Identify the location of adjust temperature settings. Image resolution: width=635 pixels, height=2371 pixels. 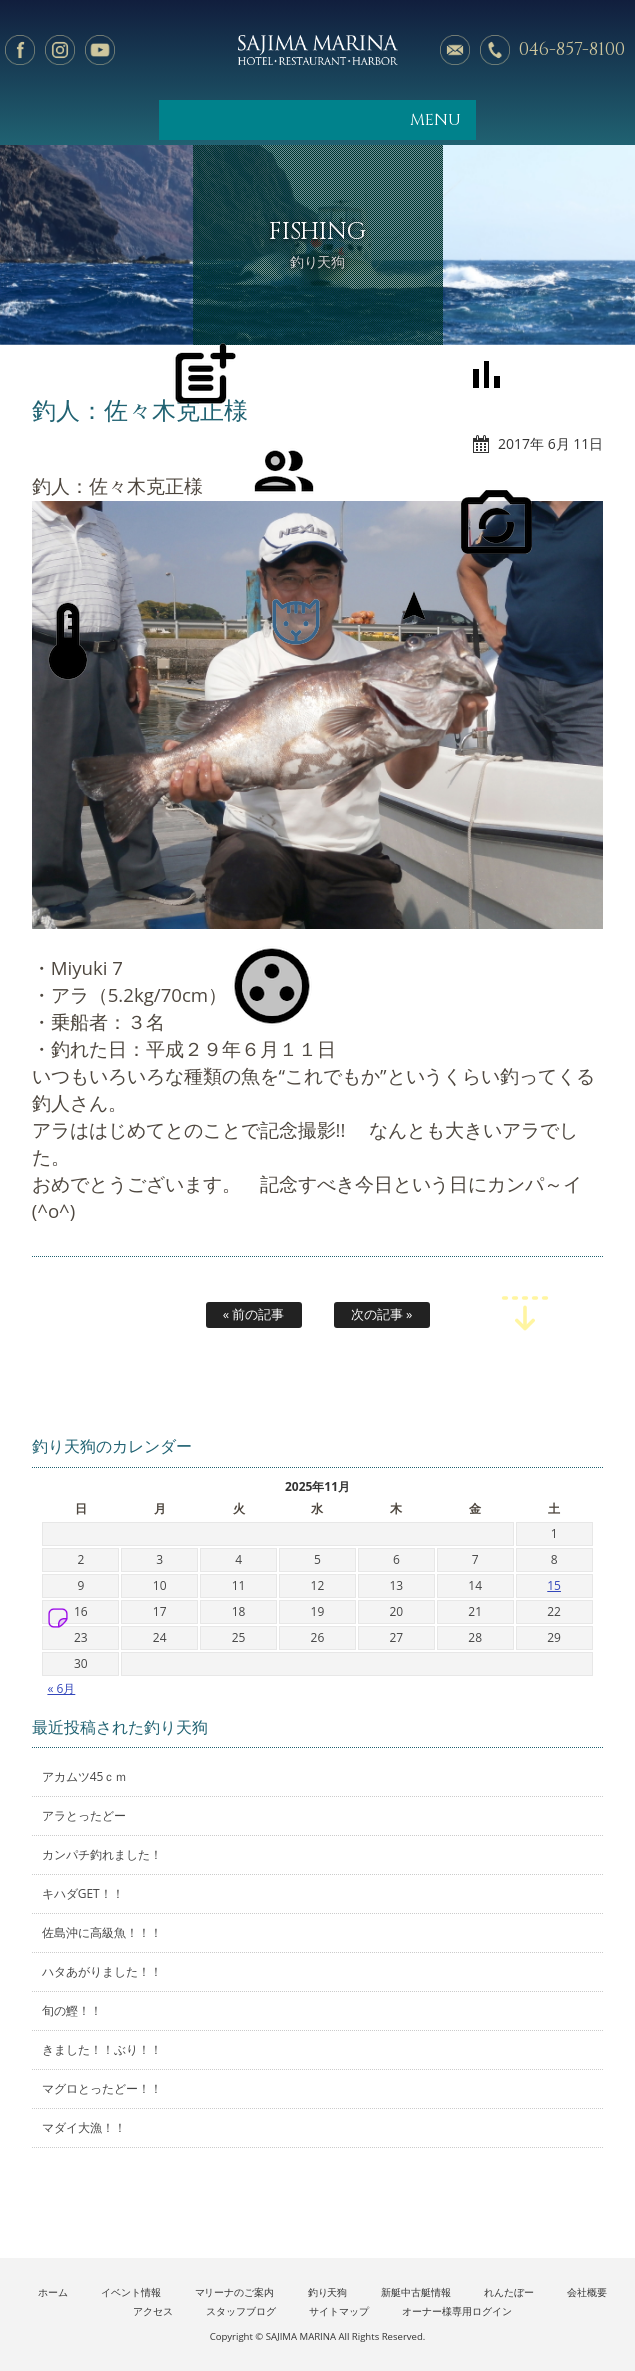
(68, 641).